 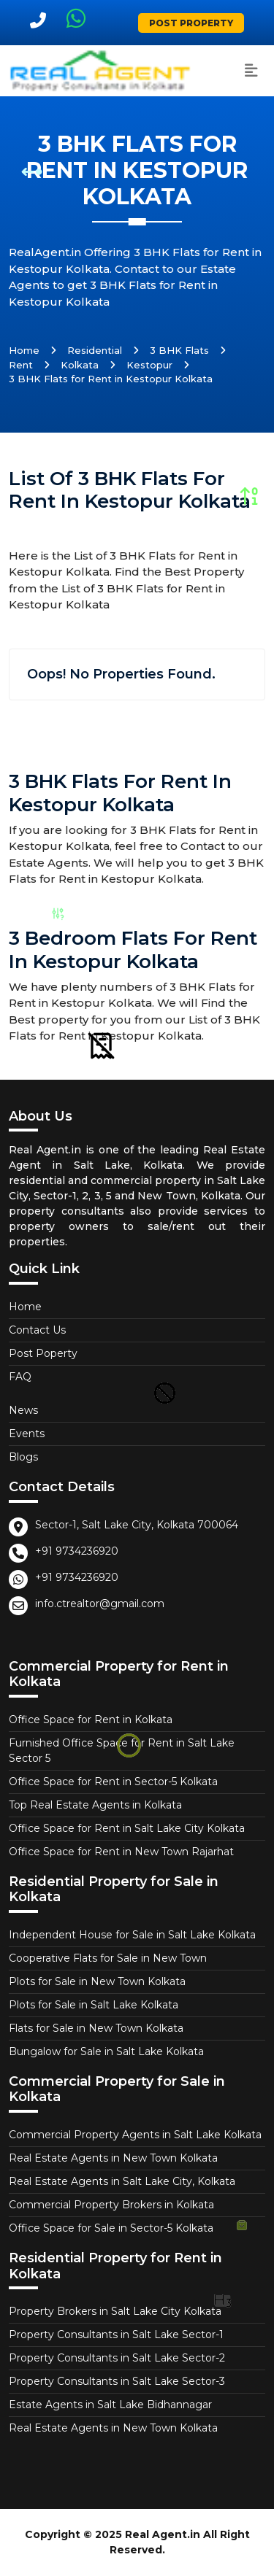 I want to click on enable do not disturb mode, so click(x=164, y=1393).